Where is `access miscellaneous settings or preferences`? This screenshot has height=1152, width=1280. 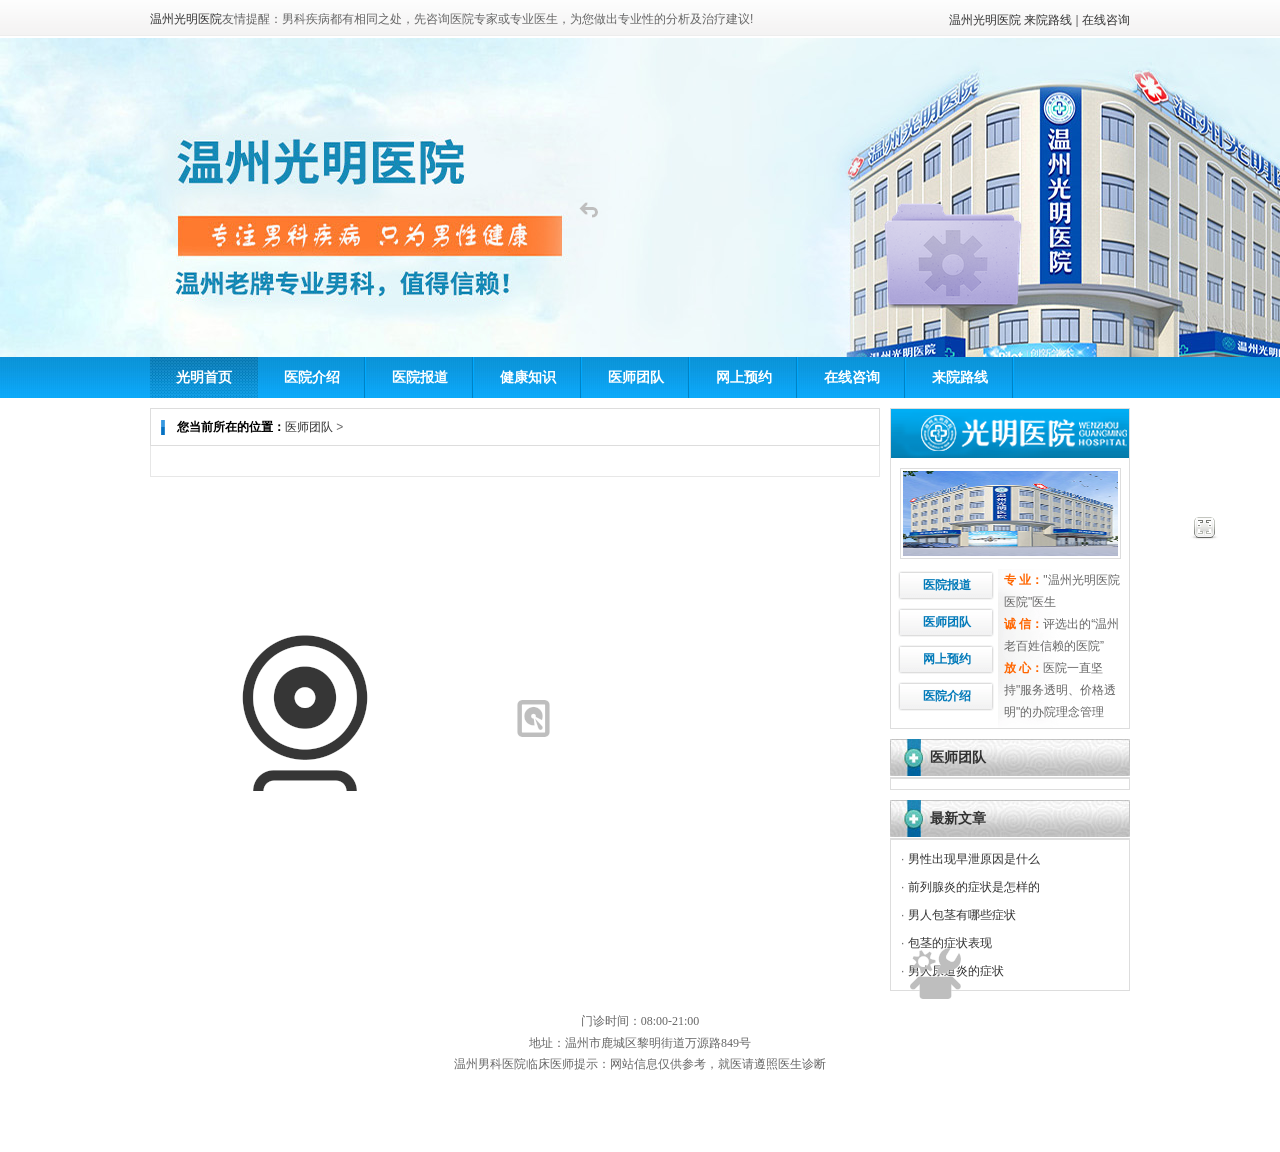
access miscellaneous settings or preferences is located at coordinates (935, 973).